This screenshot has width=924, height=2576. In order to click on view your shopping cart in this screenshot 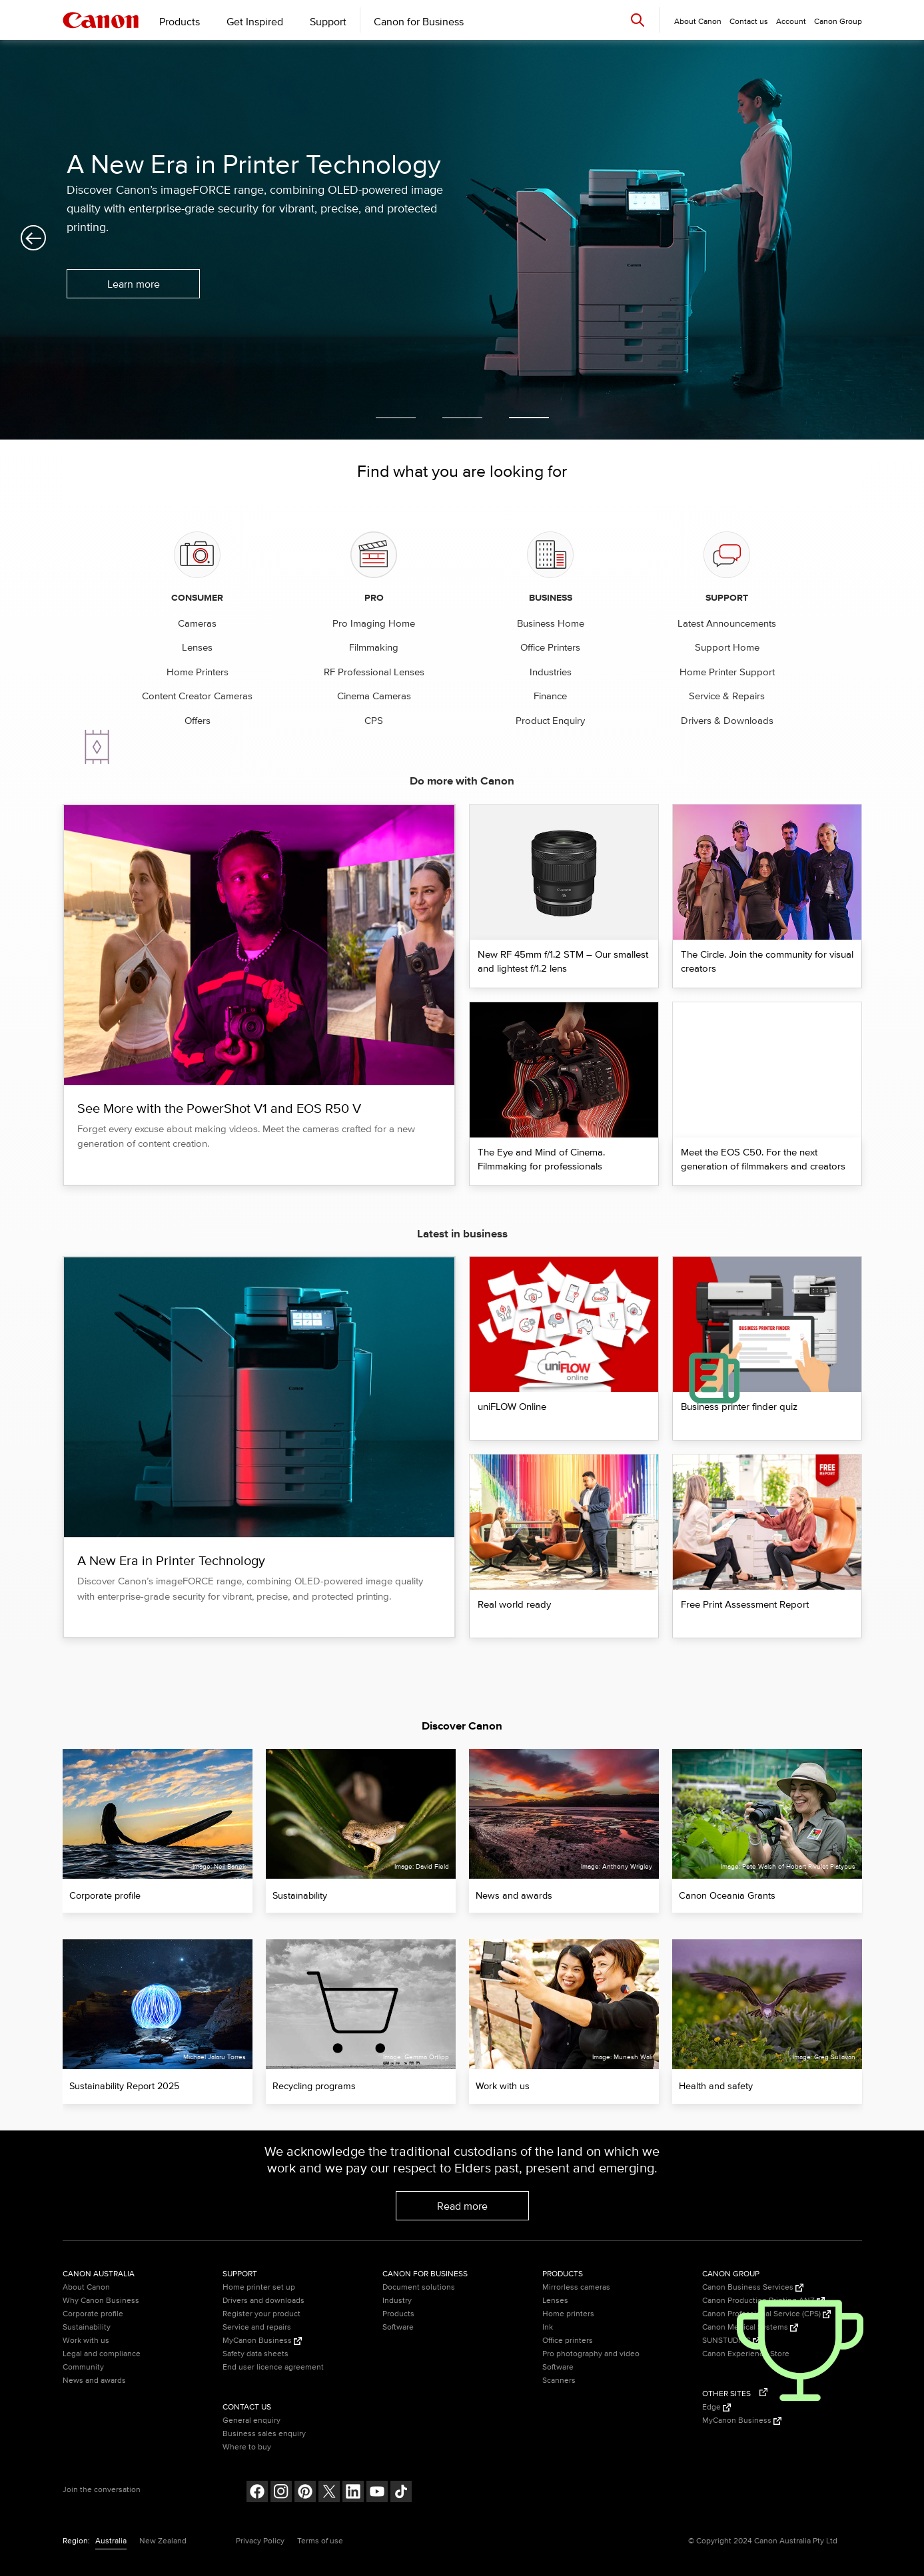, I will do `click(354, 2012)`.